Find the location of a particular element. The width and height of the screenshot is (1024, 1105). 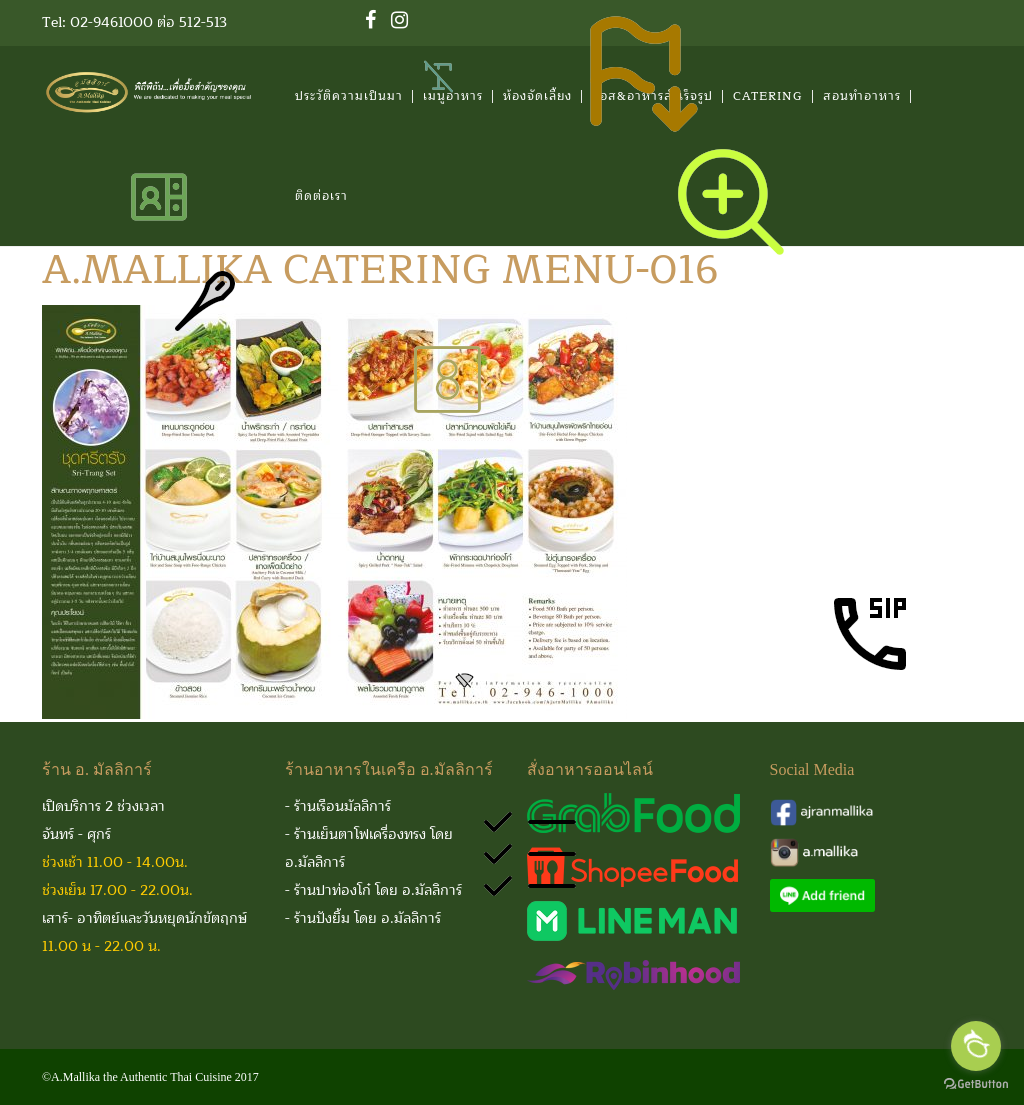

make a SIP (internet protocol) phone call is located at coordinates (870, 634).